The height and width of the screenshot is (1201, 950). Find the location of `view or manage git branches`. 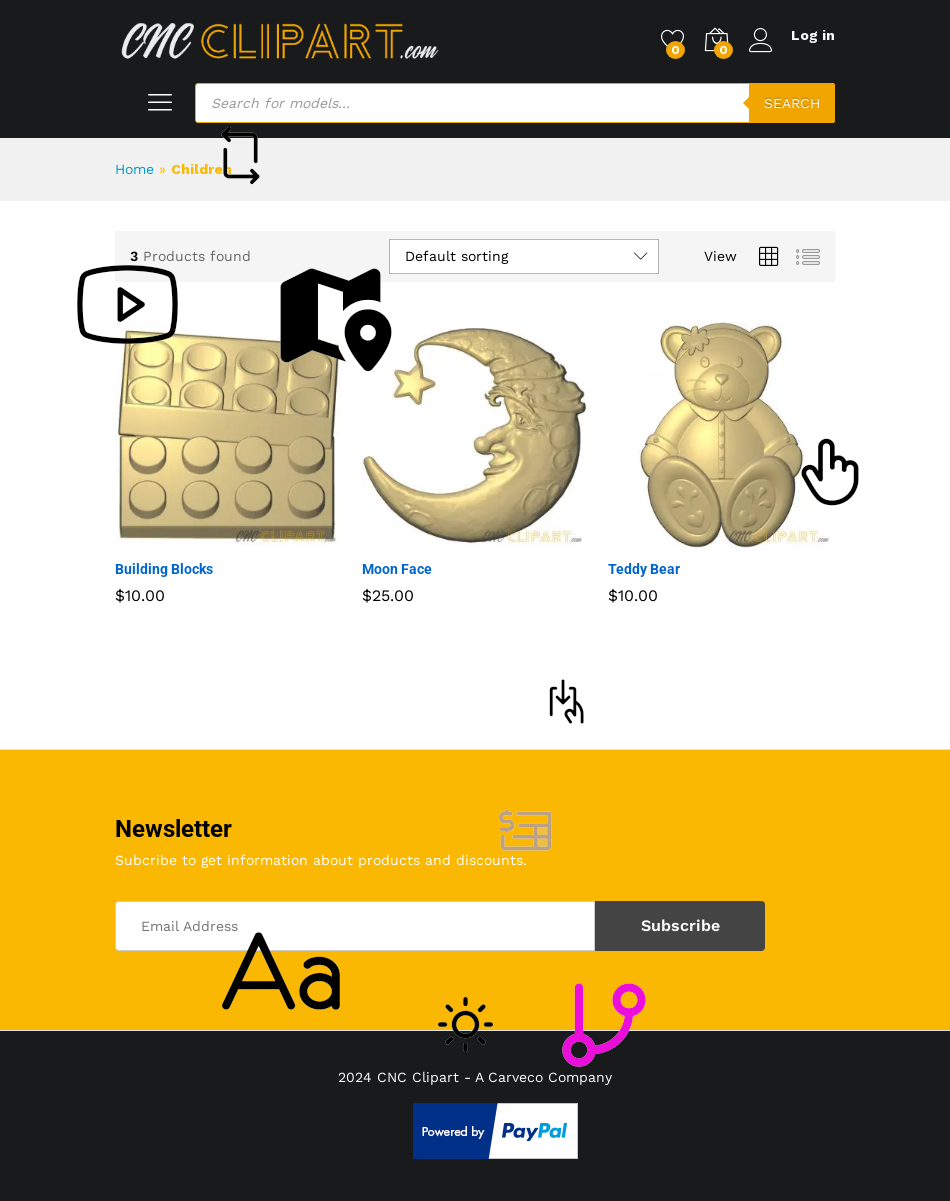

view or manage git branches is located at coordinates (604, 1025).